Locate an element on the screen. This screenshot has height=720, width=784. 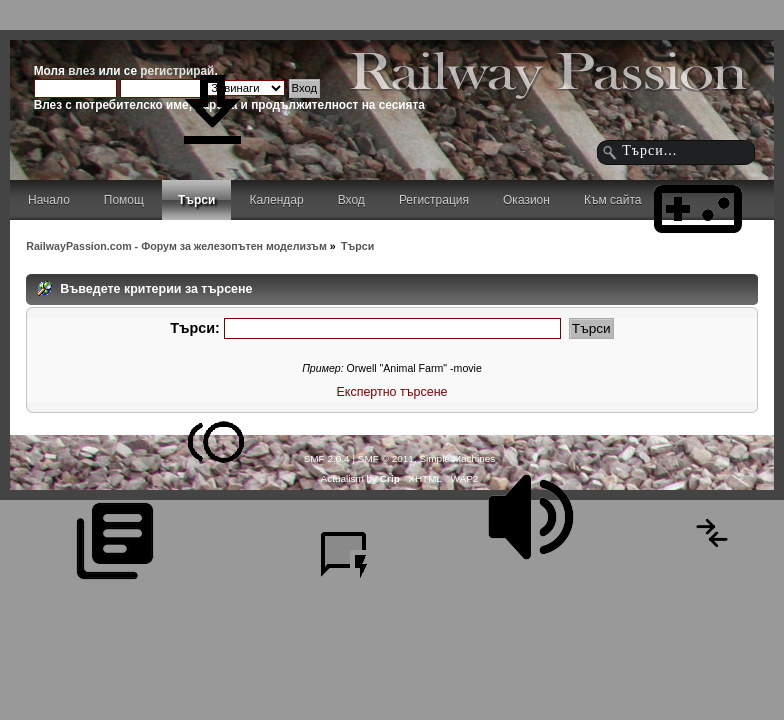
download a file or content is located at coordinates (212, 111).